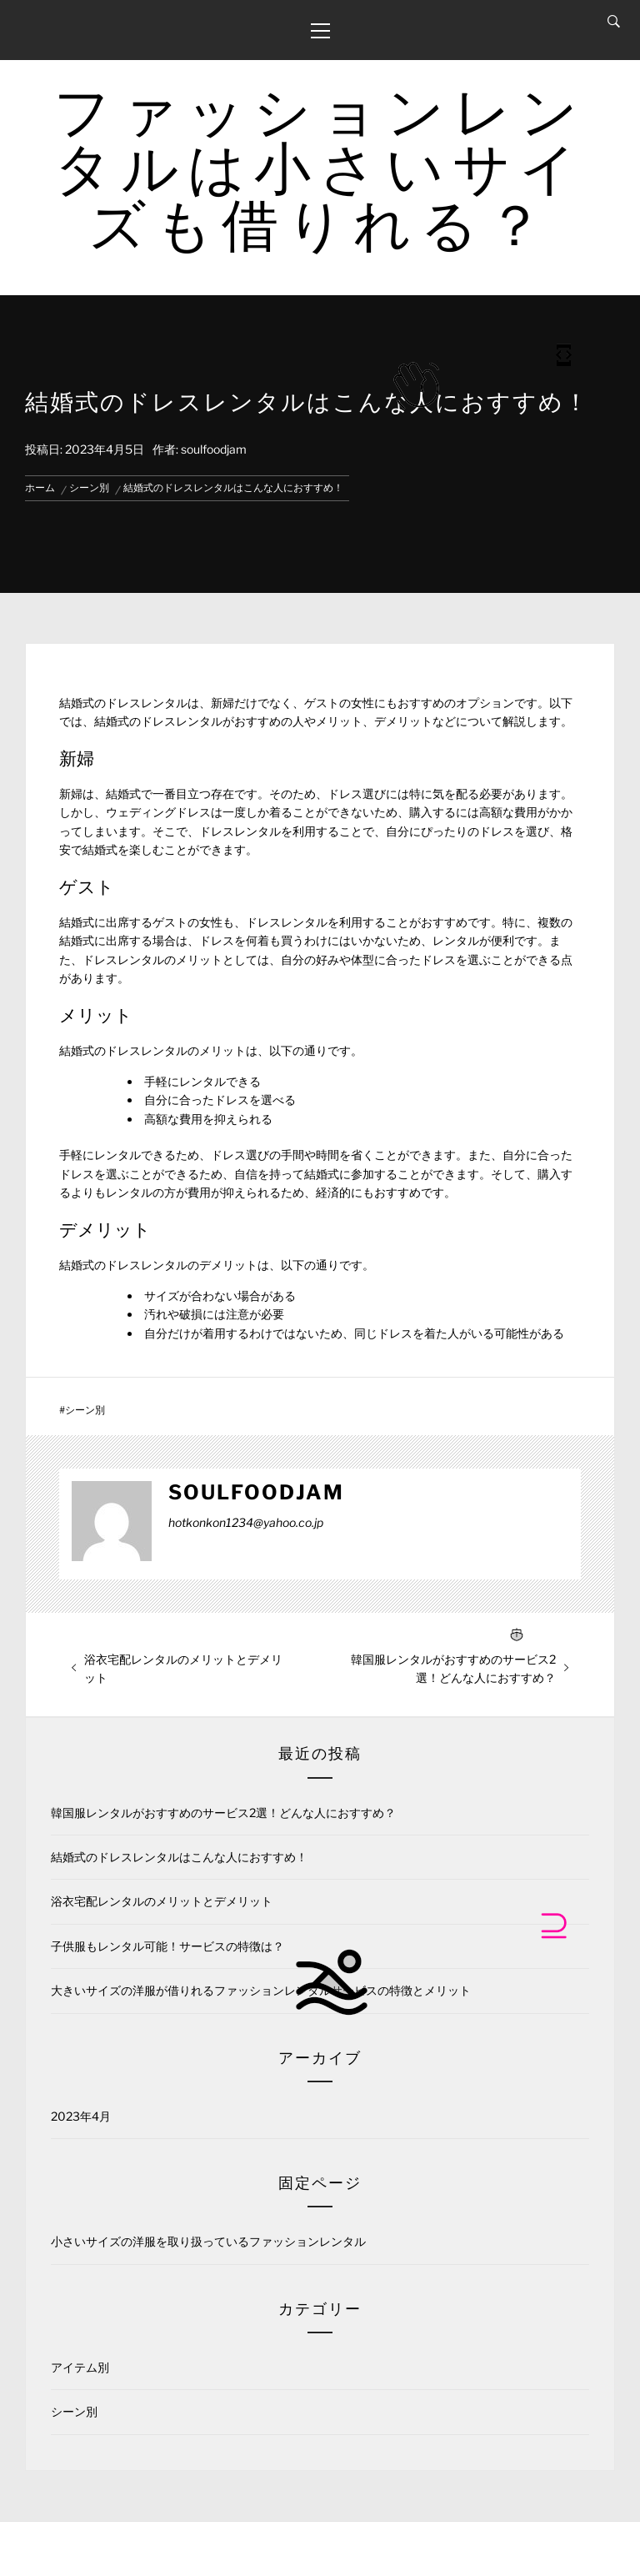 The height and width of the screenshot is (2576, 640). What do you see at coordinates (553, 1926) in the screenshot?
I see `indicates a superset relationship in mathematical notation` at bounding box center [553, 1926].